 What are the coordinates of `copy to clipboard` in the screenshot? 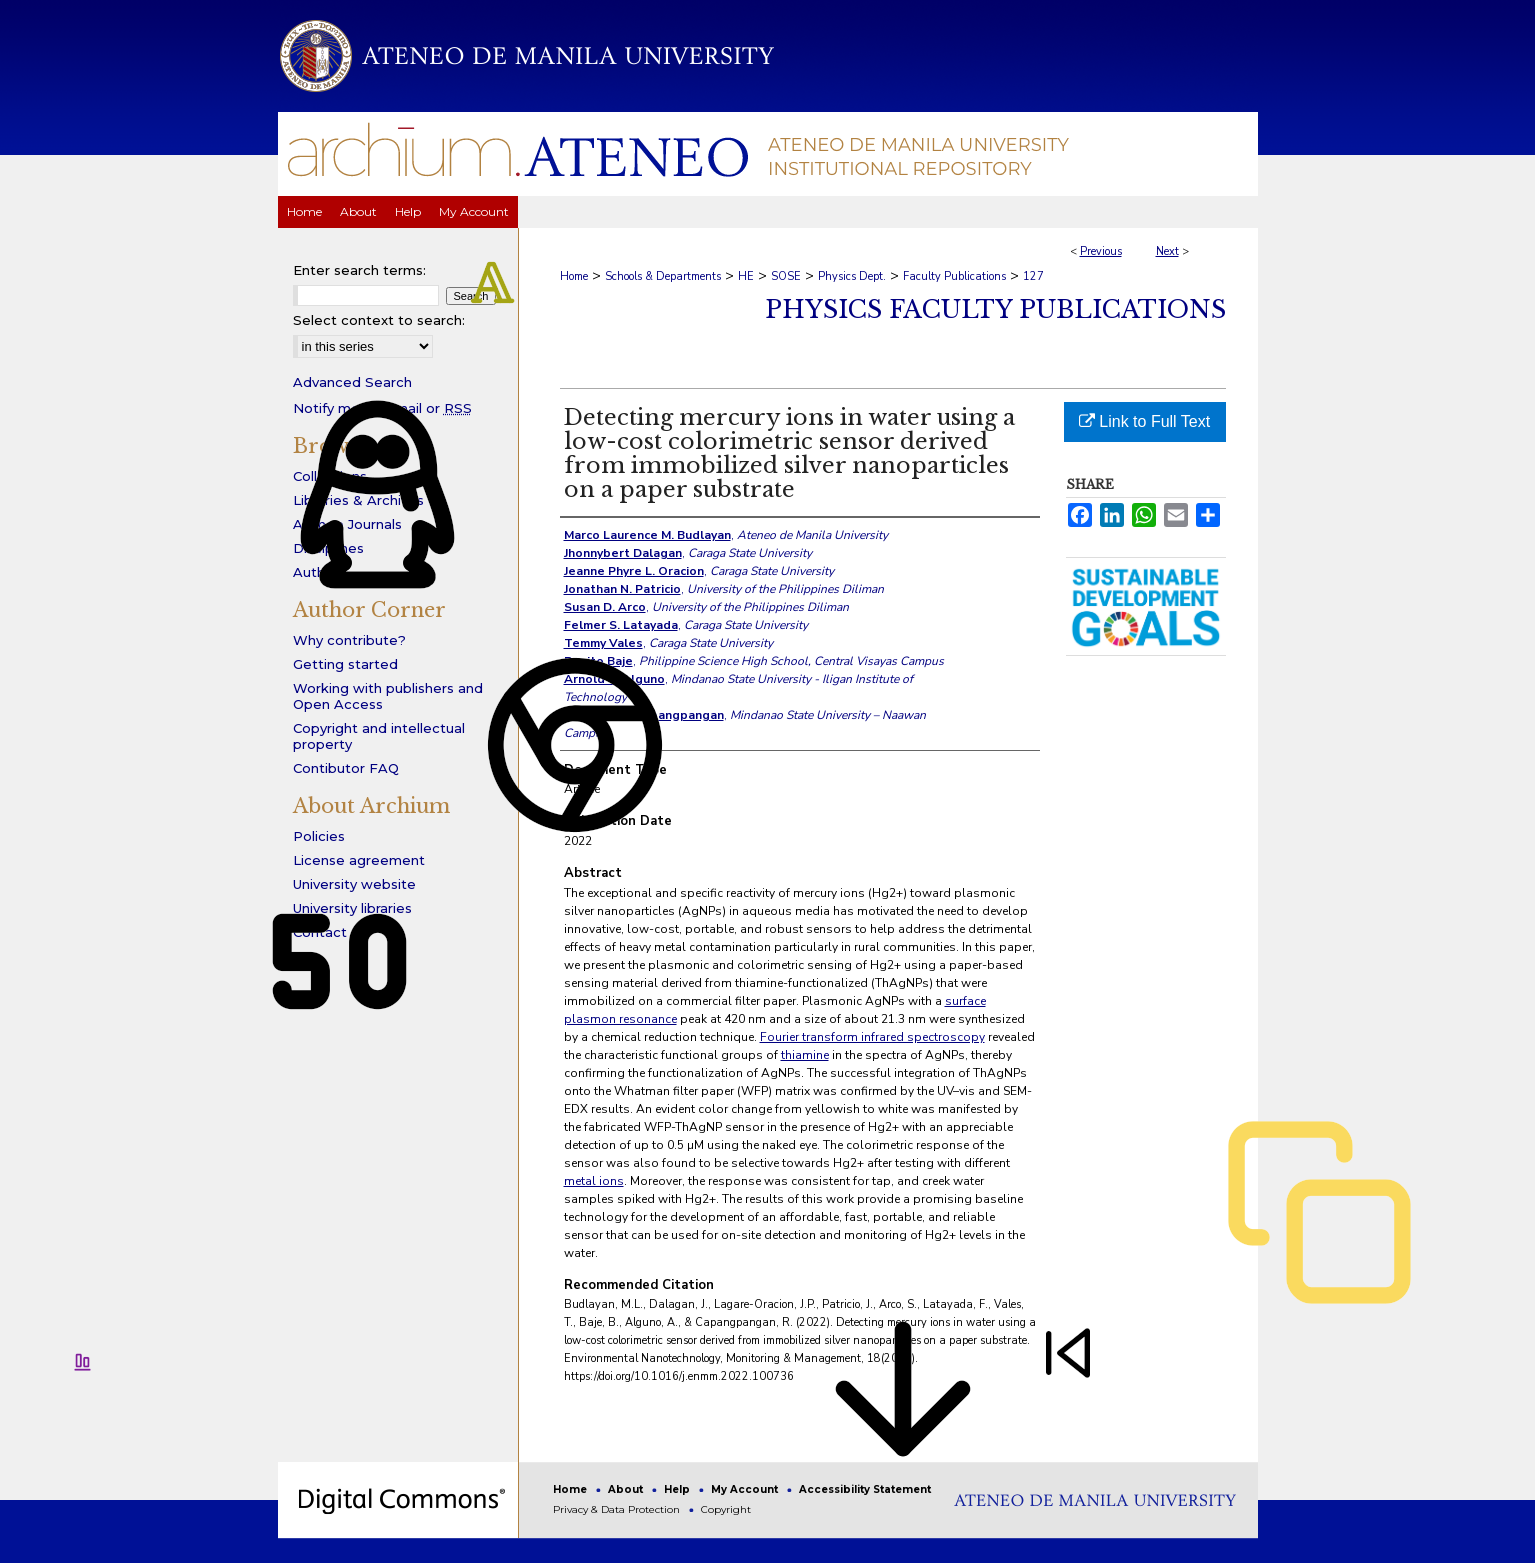 It's located at (1319, 1212).